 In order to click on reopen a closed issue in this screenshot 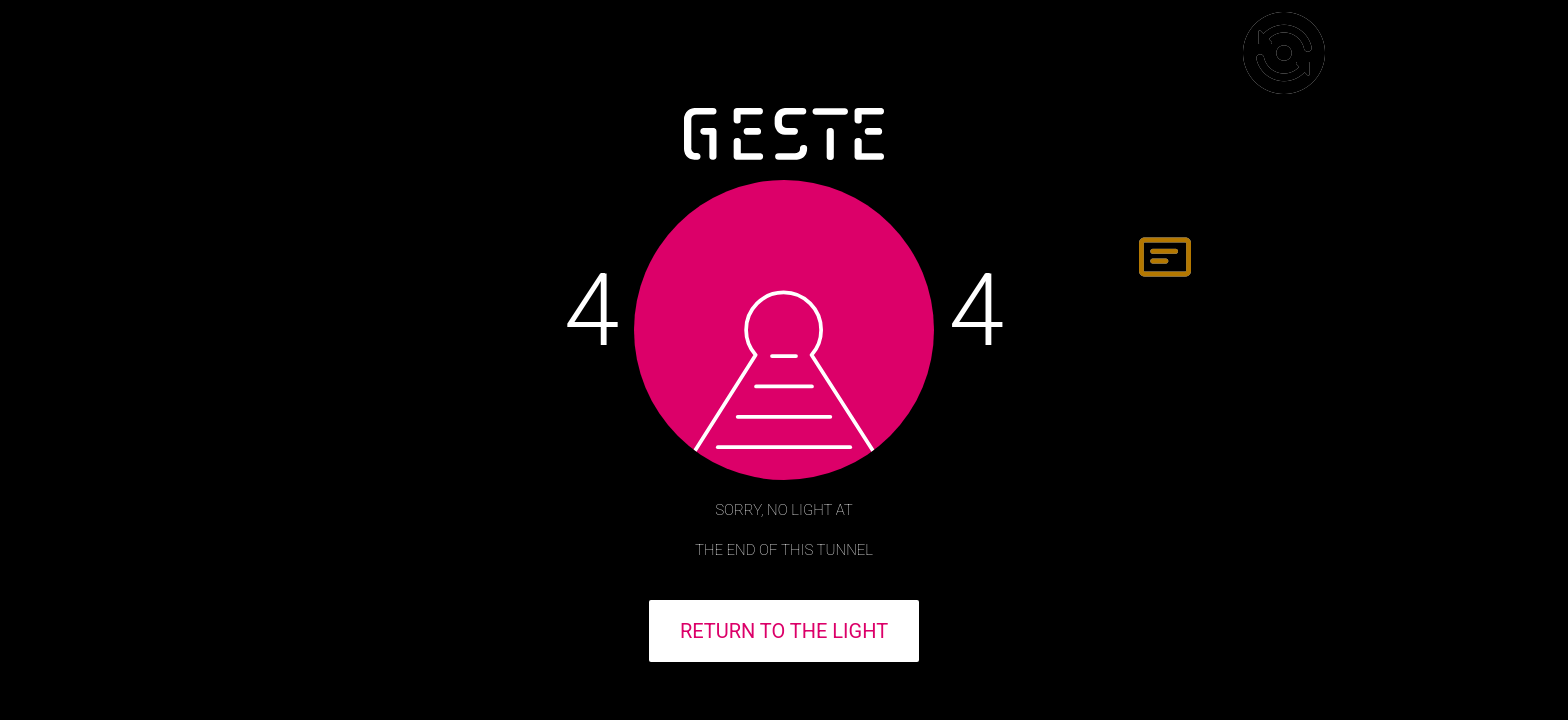, I will do `click(1284, 53)`.